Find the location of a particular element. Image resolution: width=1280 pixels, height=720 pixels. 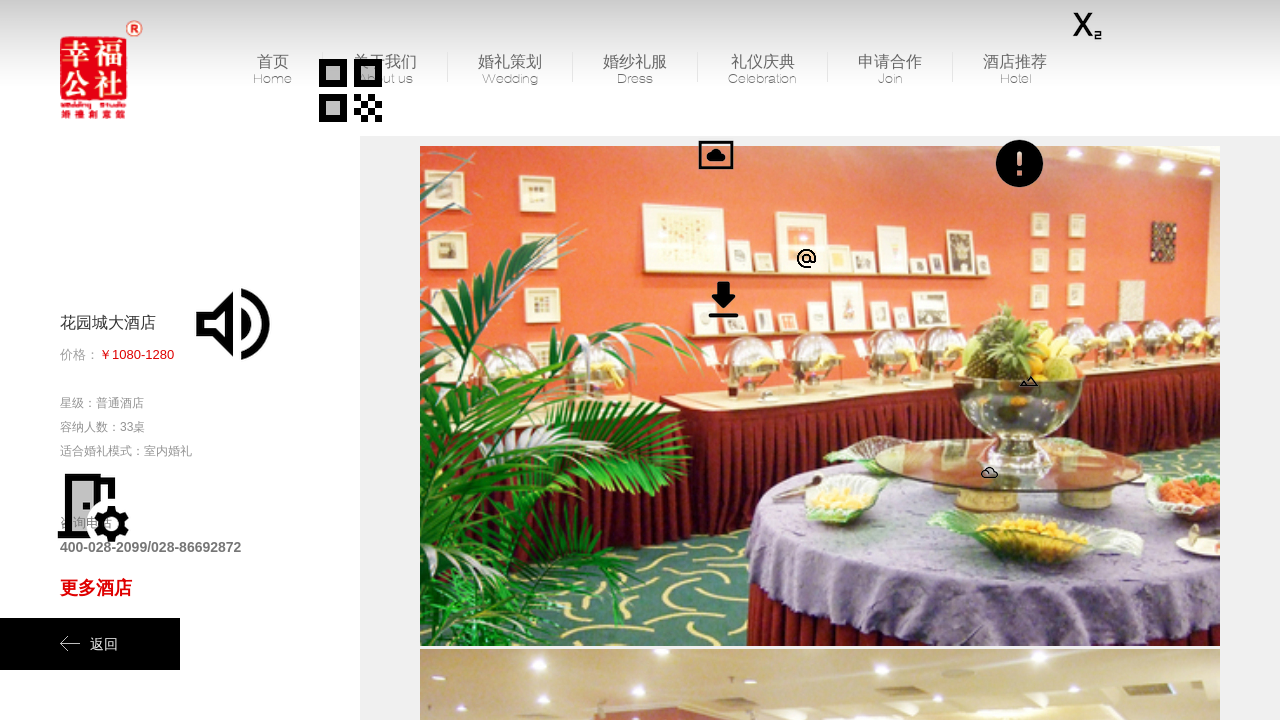

adjust room or space preferences is located at coordinates (90, 506).